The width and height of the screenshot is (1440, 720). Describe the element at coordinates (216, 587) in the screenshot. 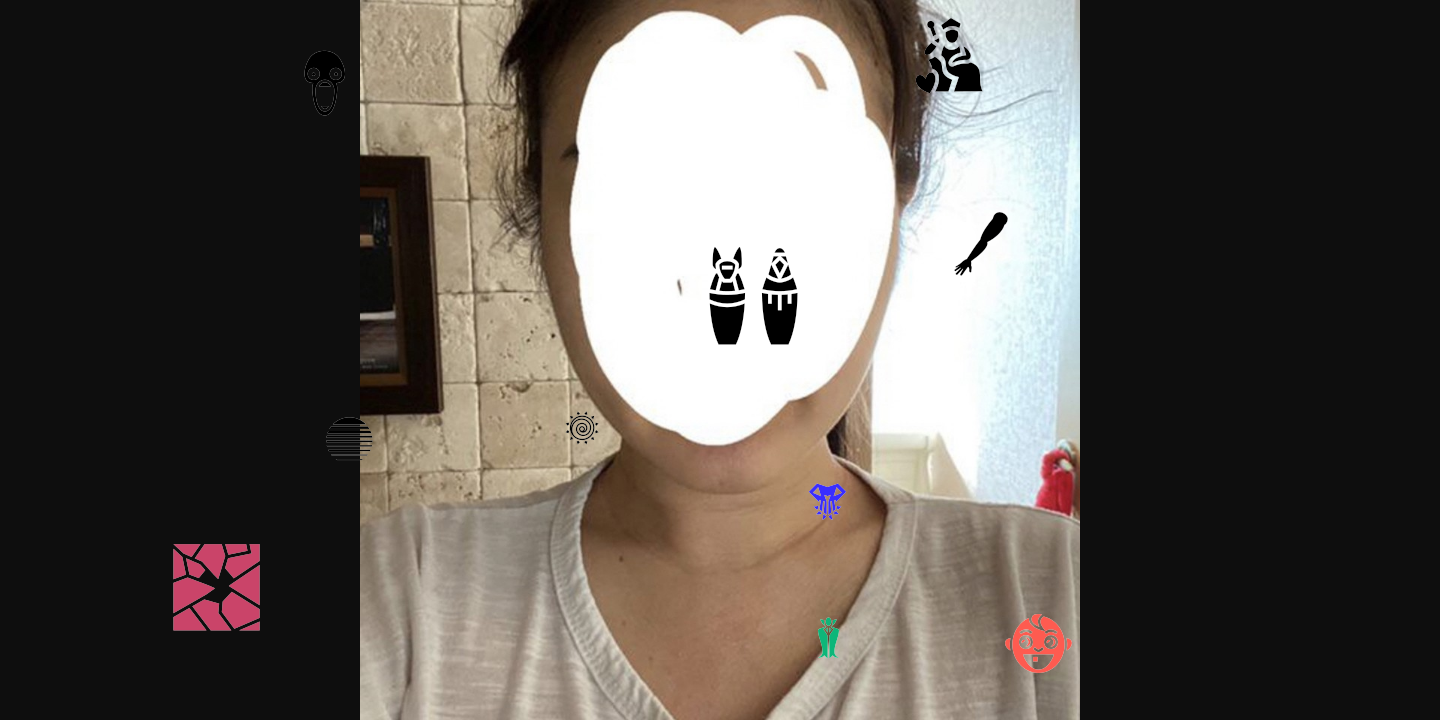

I see `indicates broken or damaged item status` at that location.